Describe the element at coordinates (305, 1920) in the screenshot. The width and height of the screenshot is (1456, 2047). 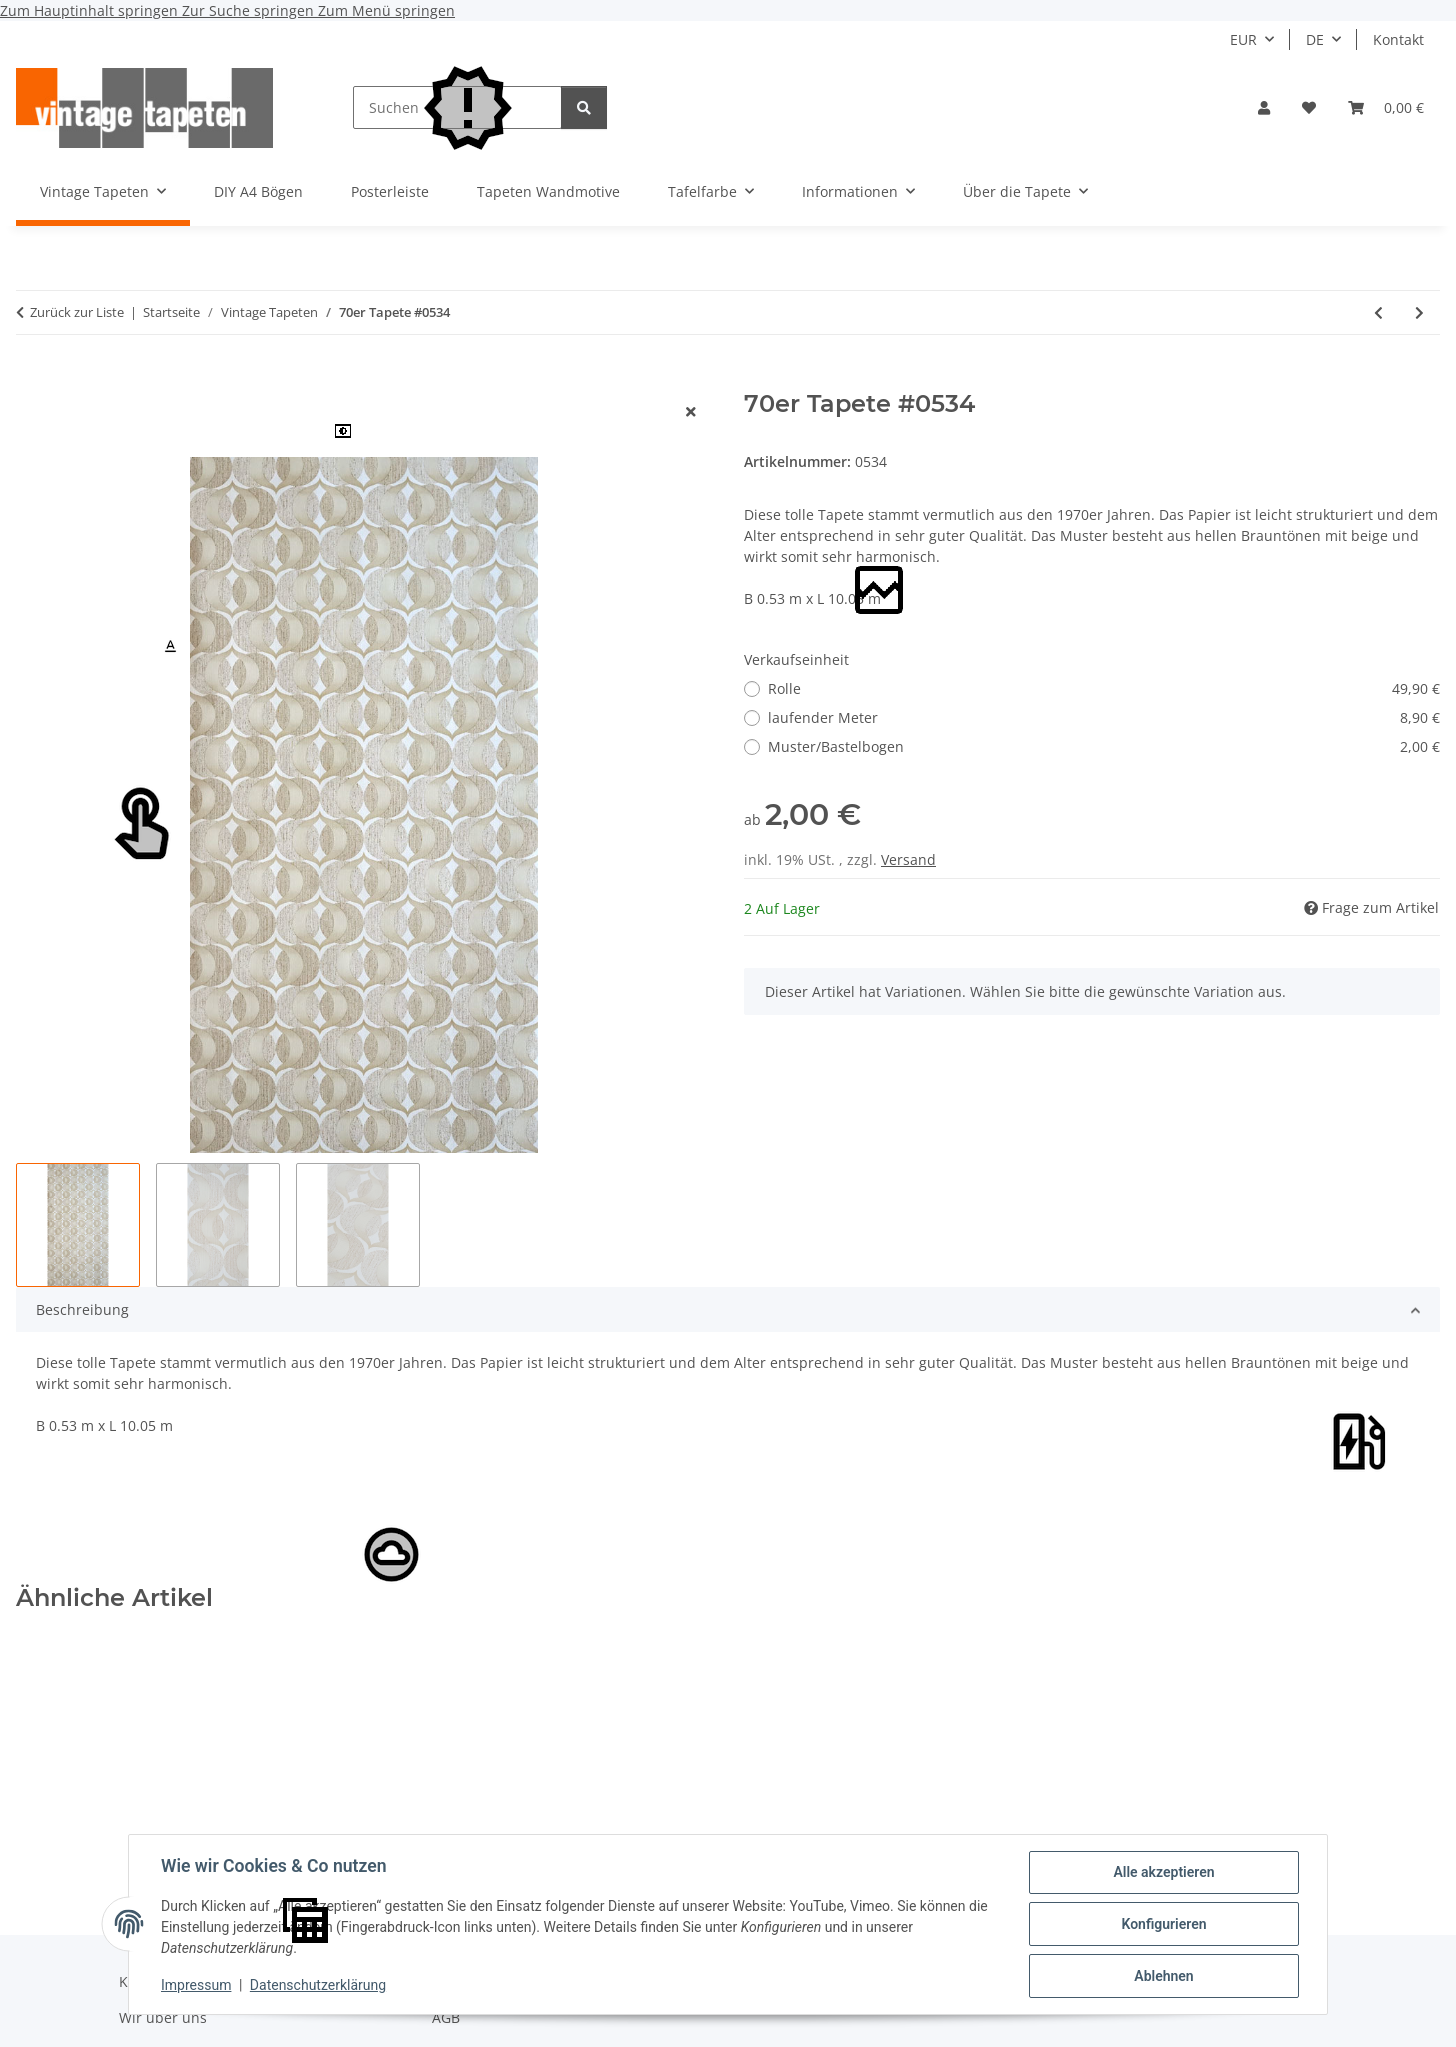
I see `switch to table or grid view` at that location.